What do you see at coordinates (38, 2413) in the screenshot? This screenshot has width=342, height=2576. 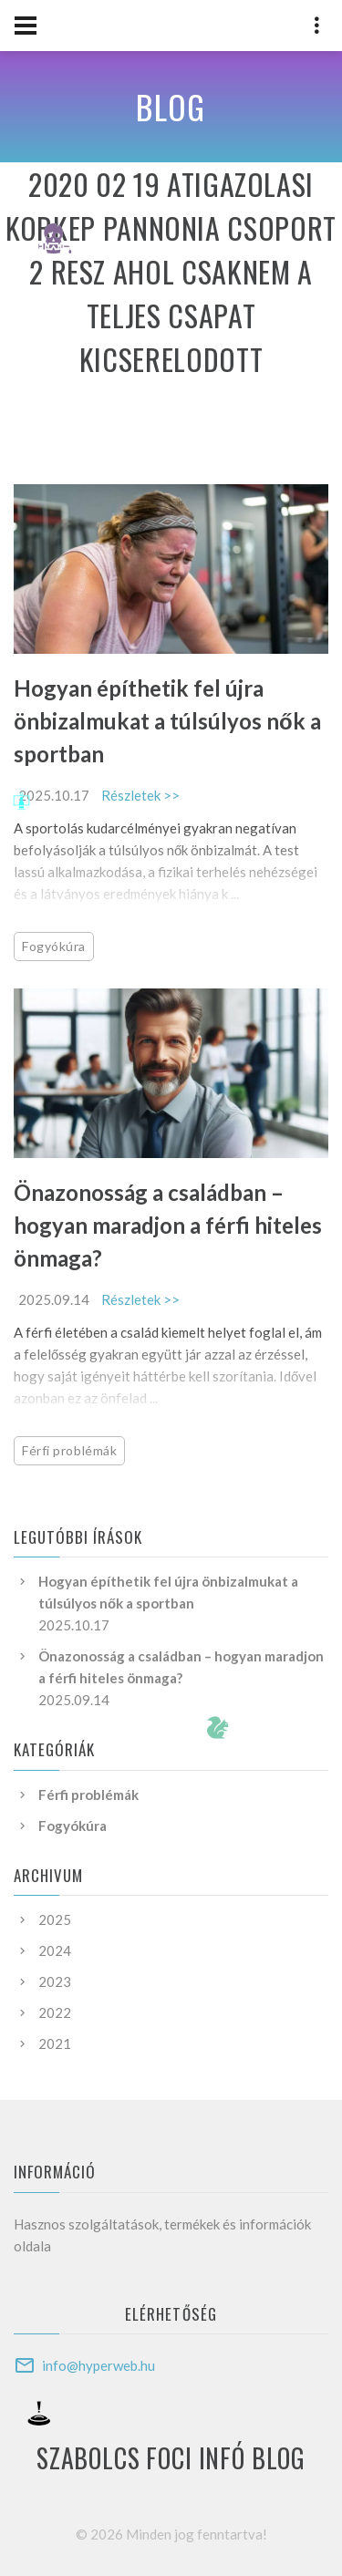 I see `indicates a hazard or dangerous area in gameplay` at bounding box center [38, 2413].